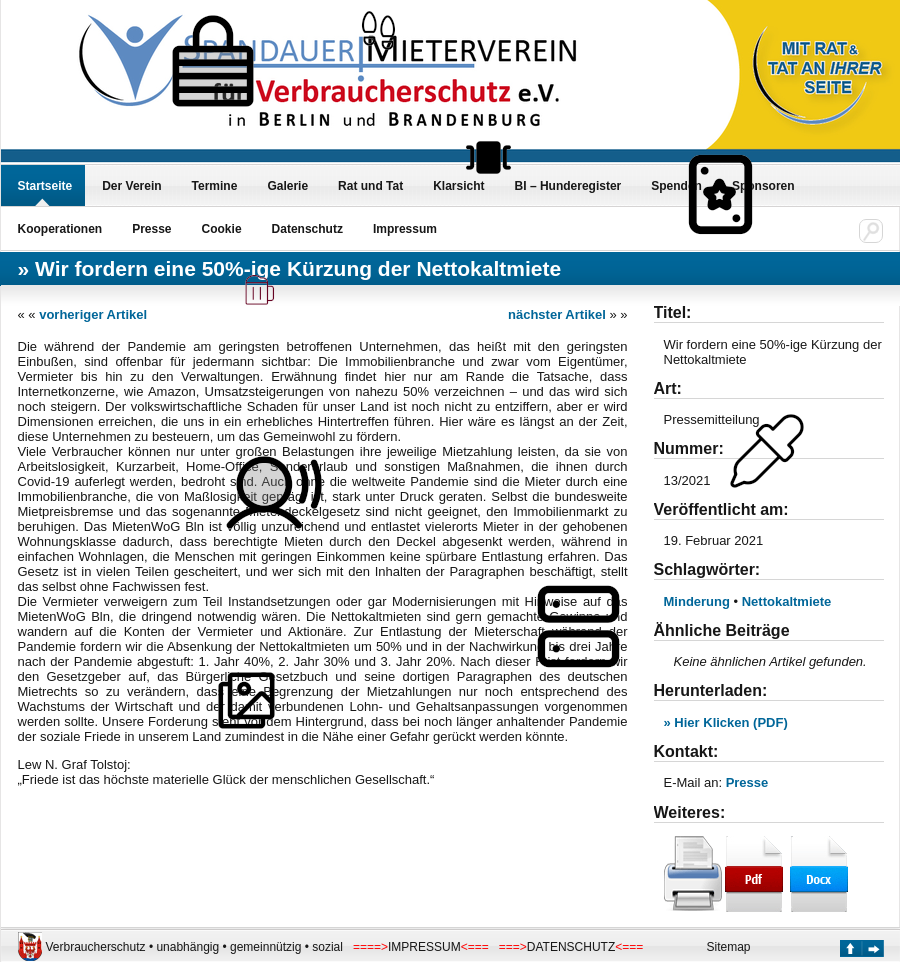 This screenshot has height=962, width=900. What do you see at coordinates (578, 626) in the screenshot?
I see `access server settings or status` at bounding box center [578, 626].